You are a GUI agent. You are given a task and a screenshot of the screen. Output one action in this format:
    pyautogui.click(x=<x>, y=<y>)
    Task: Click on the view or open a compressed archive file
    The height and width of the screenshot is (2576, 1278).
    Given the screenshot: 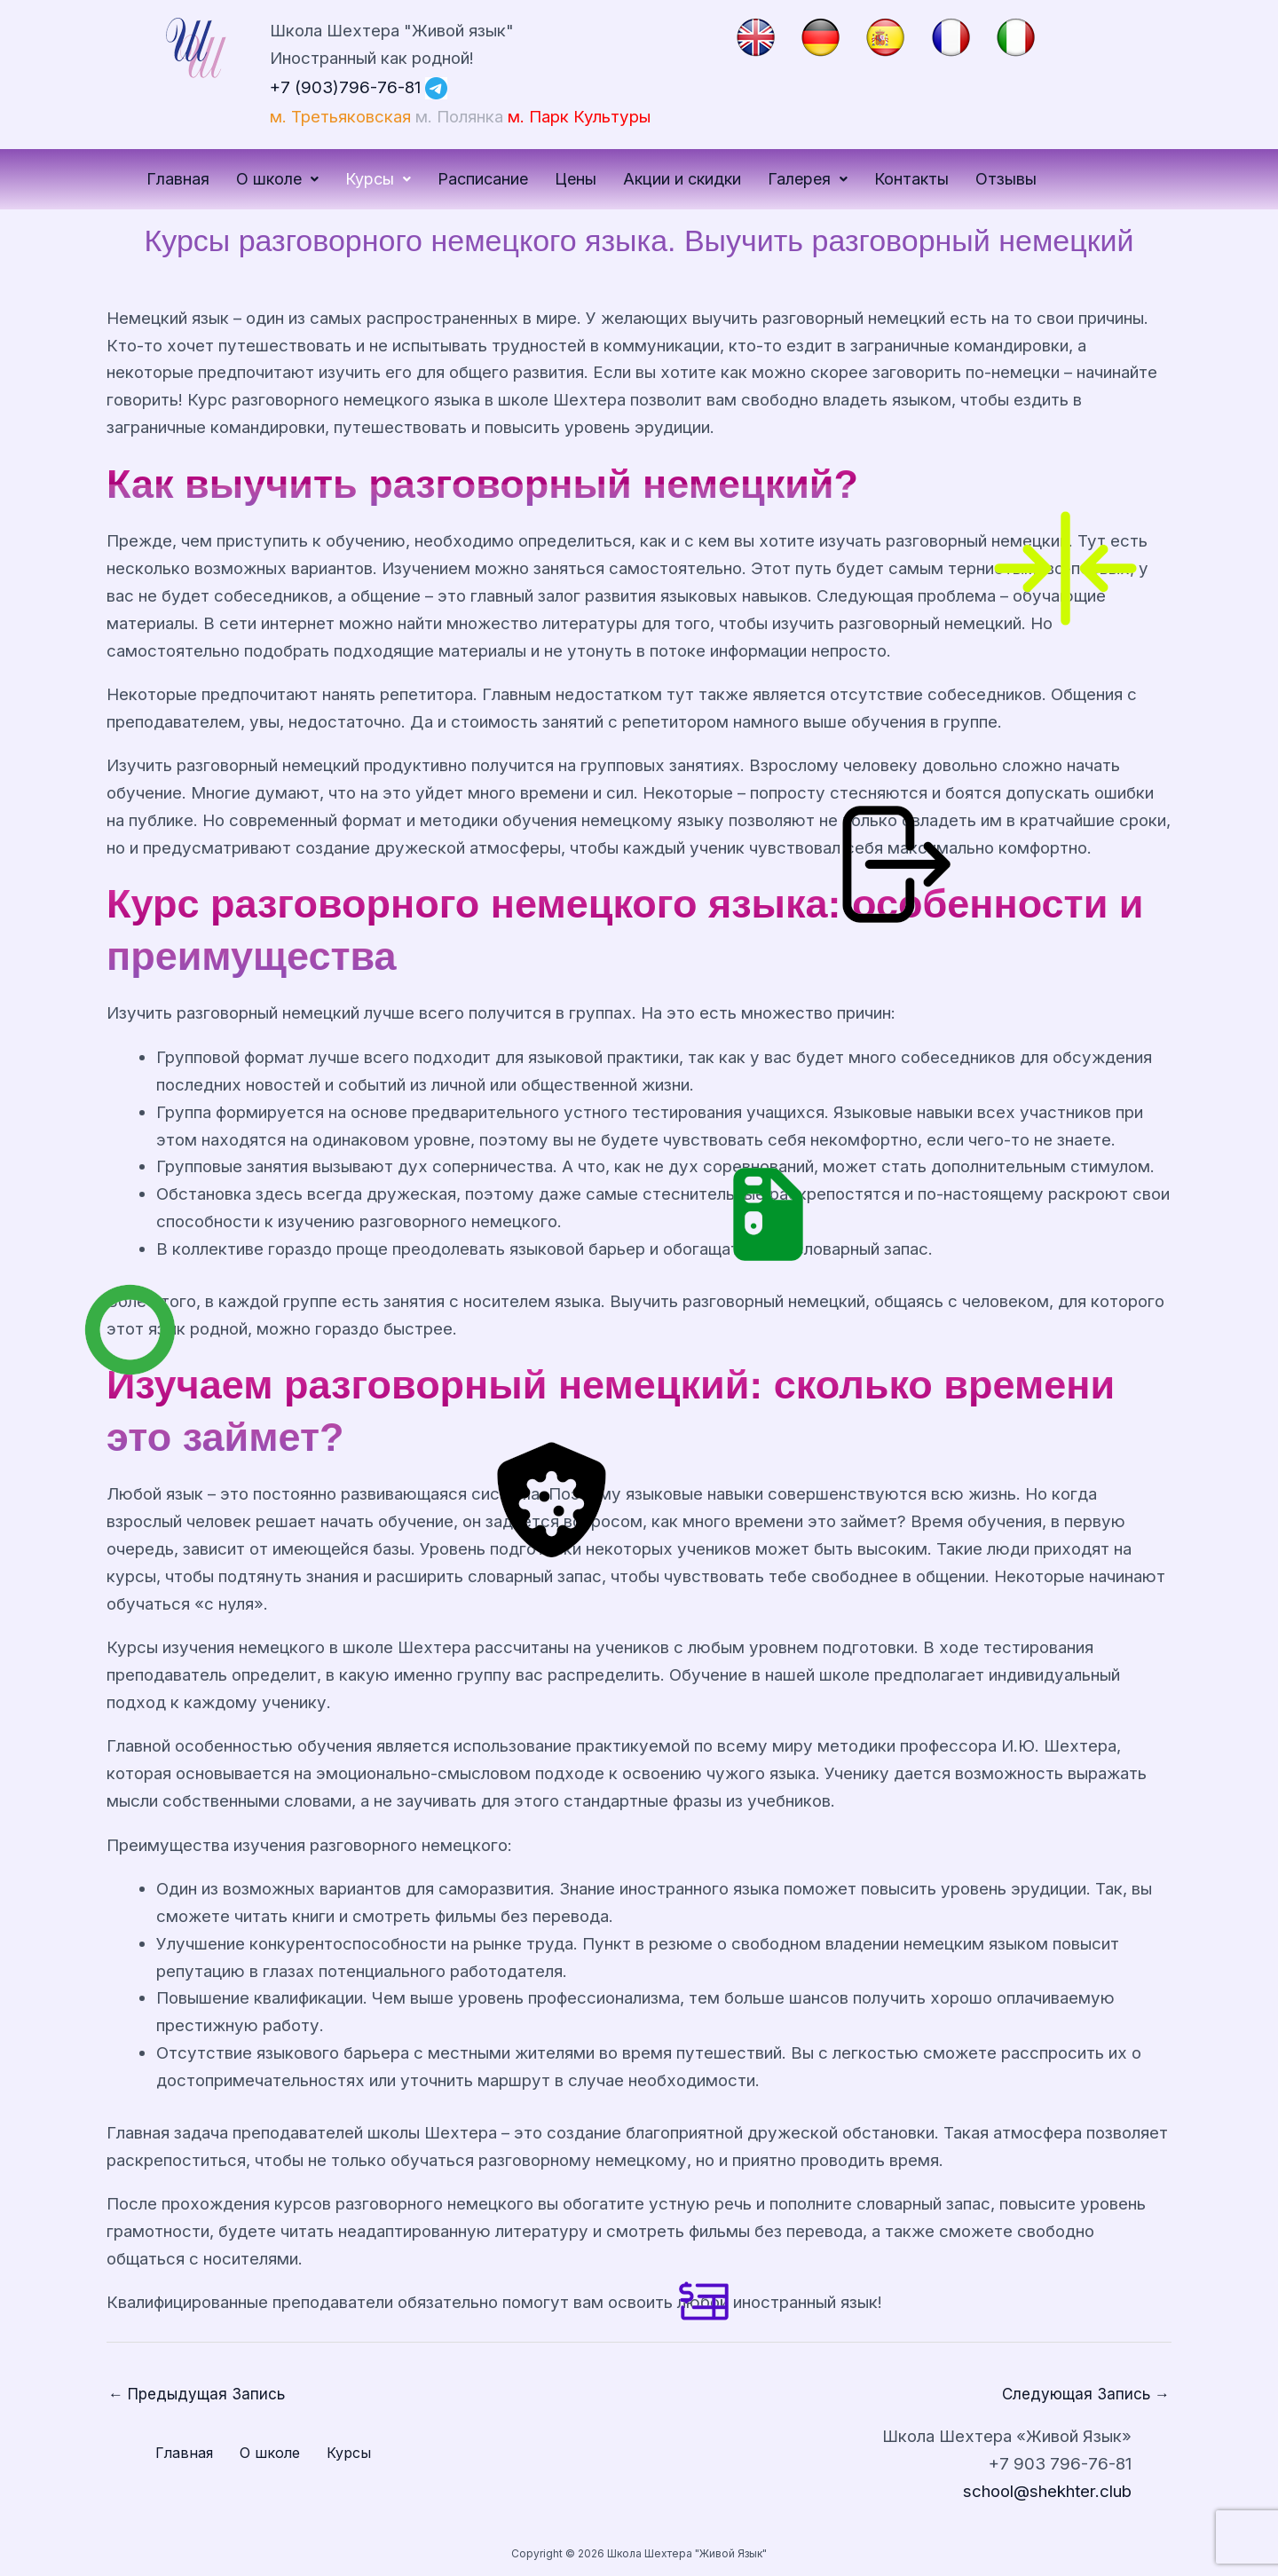 What is the action you would take?
    pyautogui.click(x=768, y=1214)
    